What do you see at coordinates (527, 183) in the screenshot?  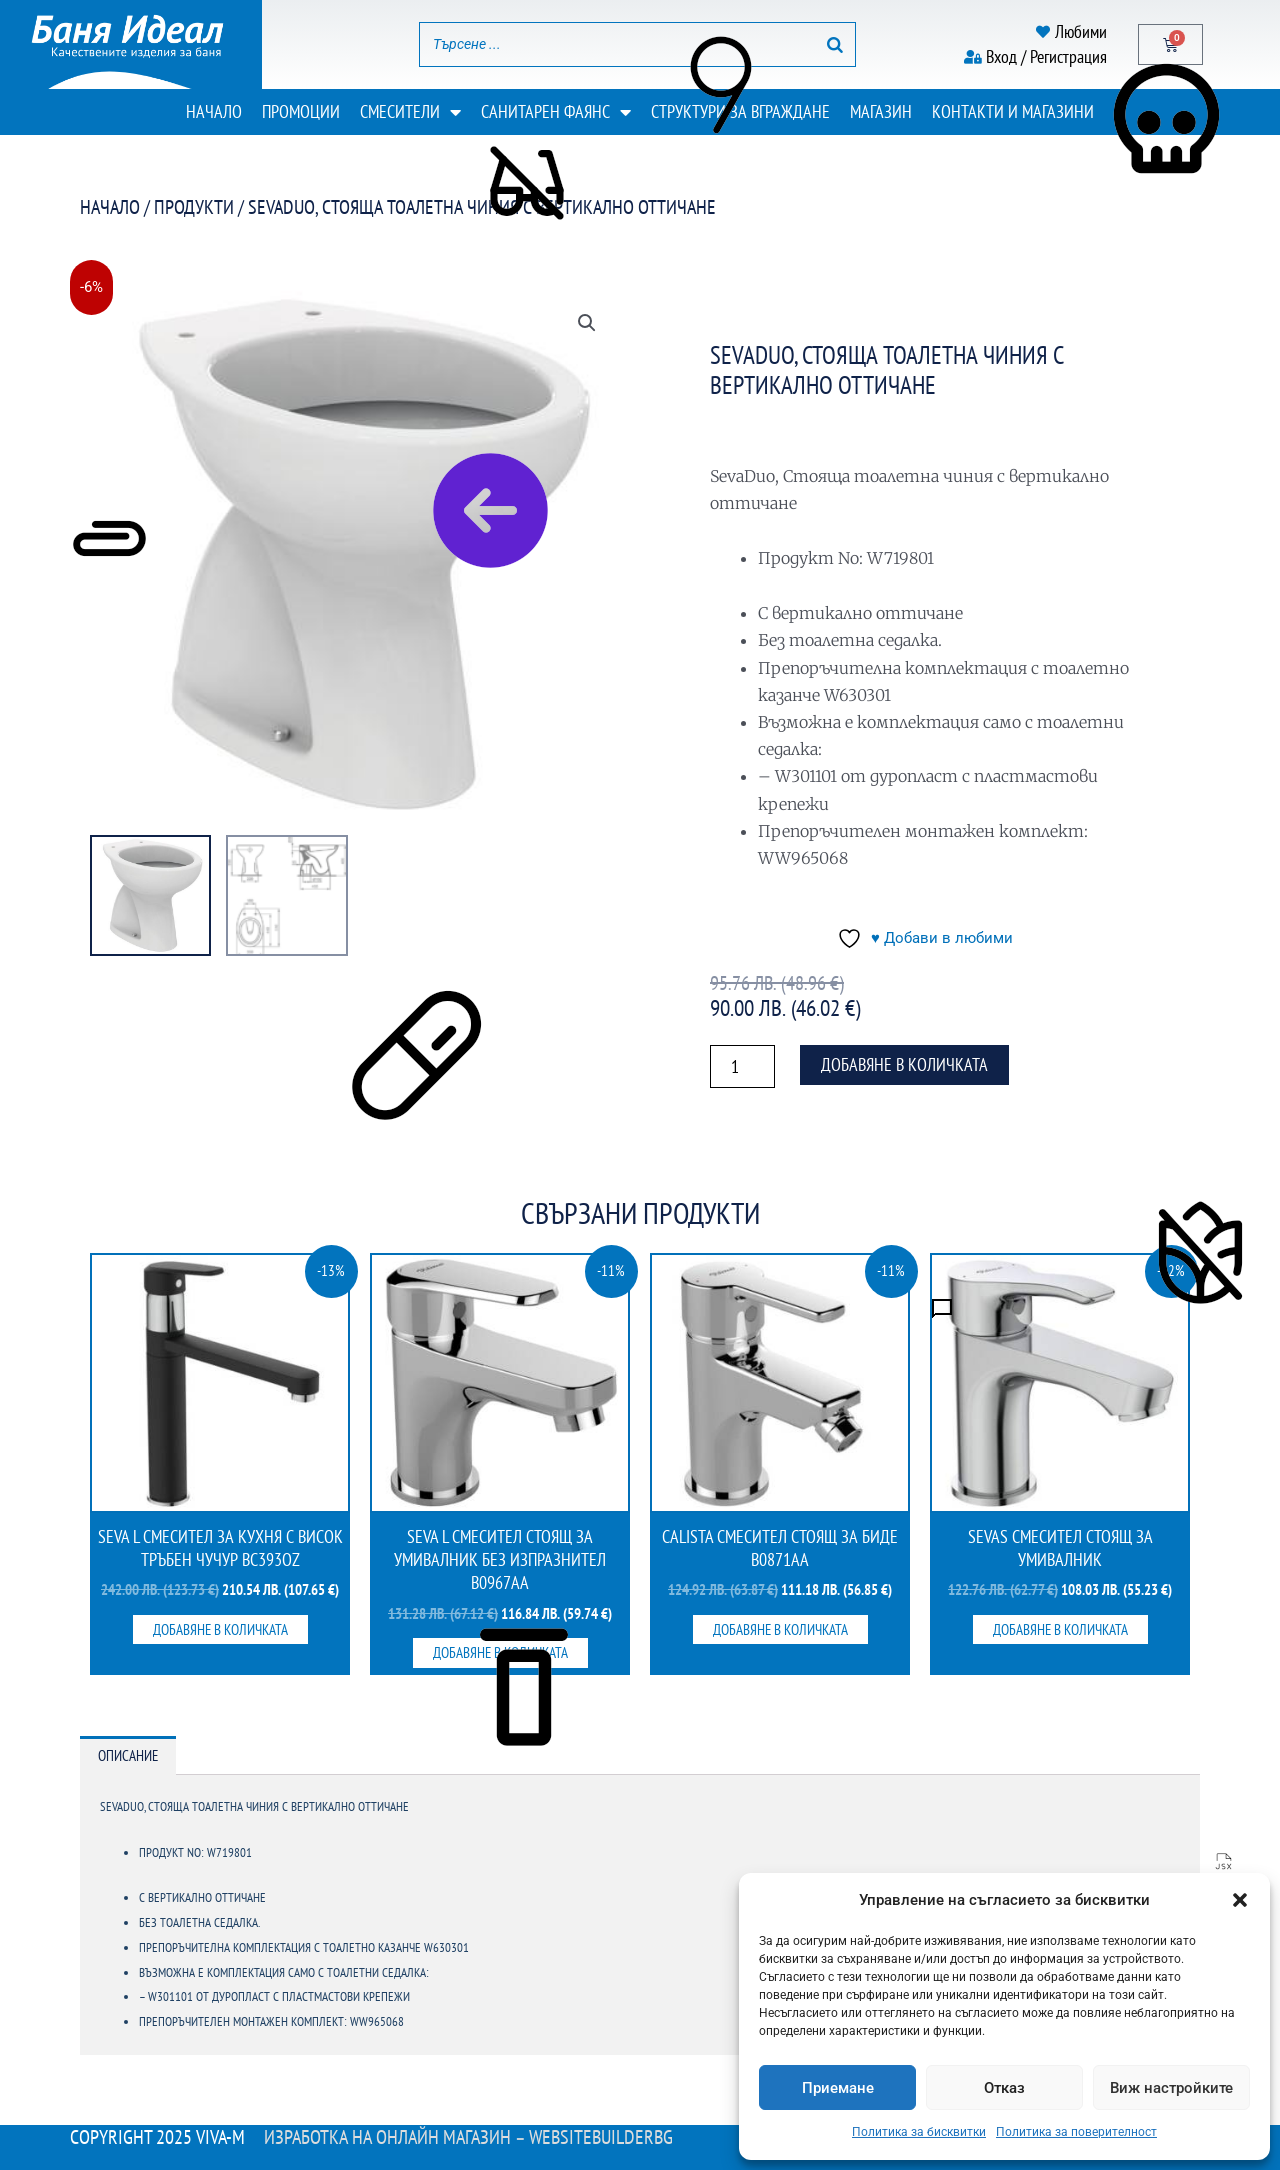 I see `disable reading mode` at bounding box center [527, 183].